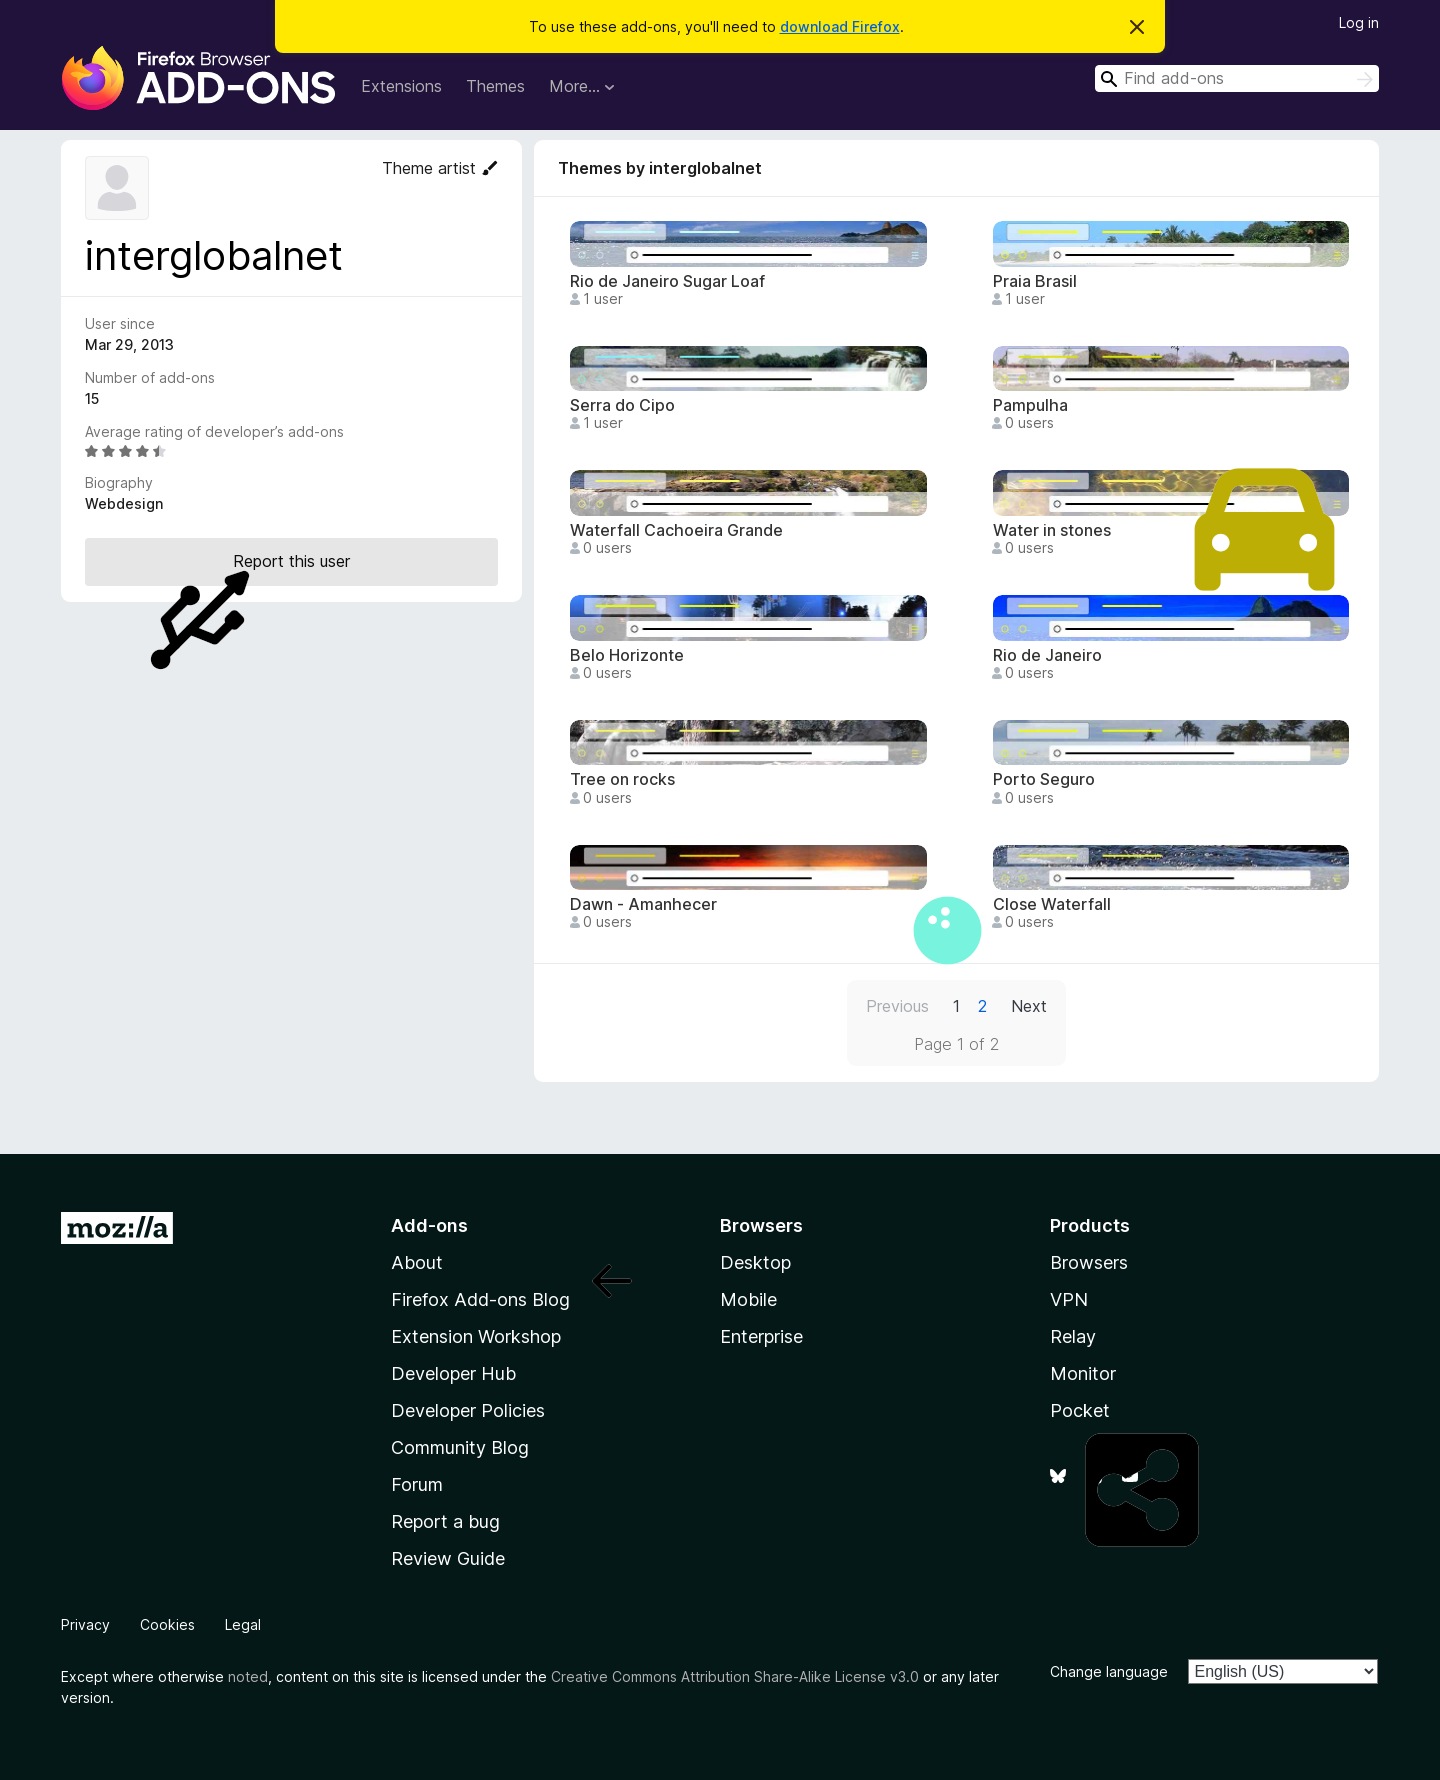 The width and height of the screenshot is (1440, 1780). Describe the element at coordinates (612, 1281) in the screenshot. I see `go back to the previous screen` at that location.